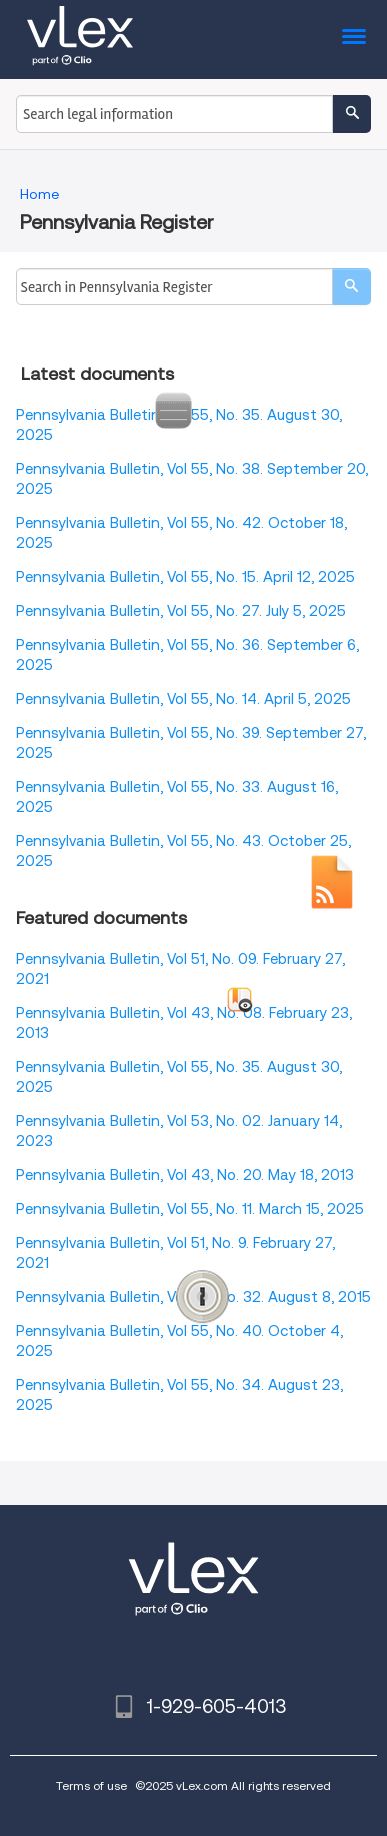  Describe the element at coordinates (173, 410) in the screenshot. I see `open the notes app` at that location.